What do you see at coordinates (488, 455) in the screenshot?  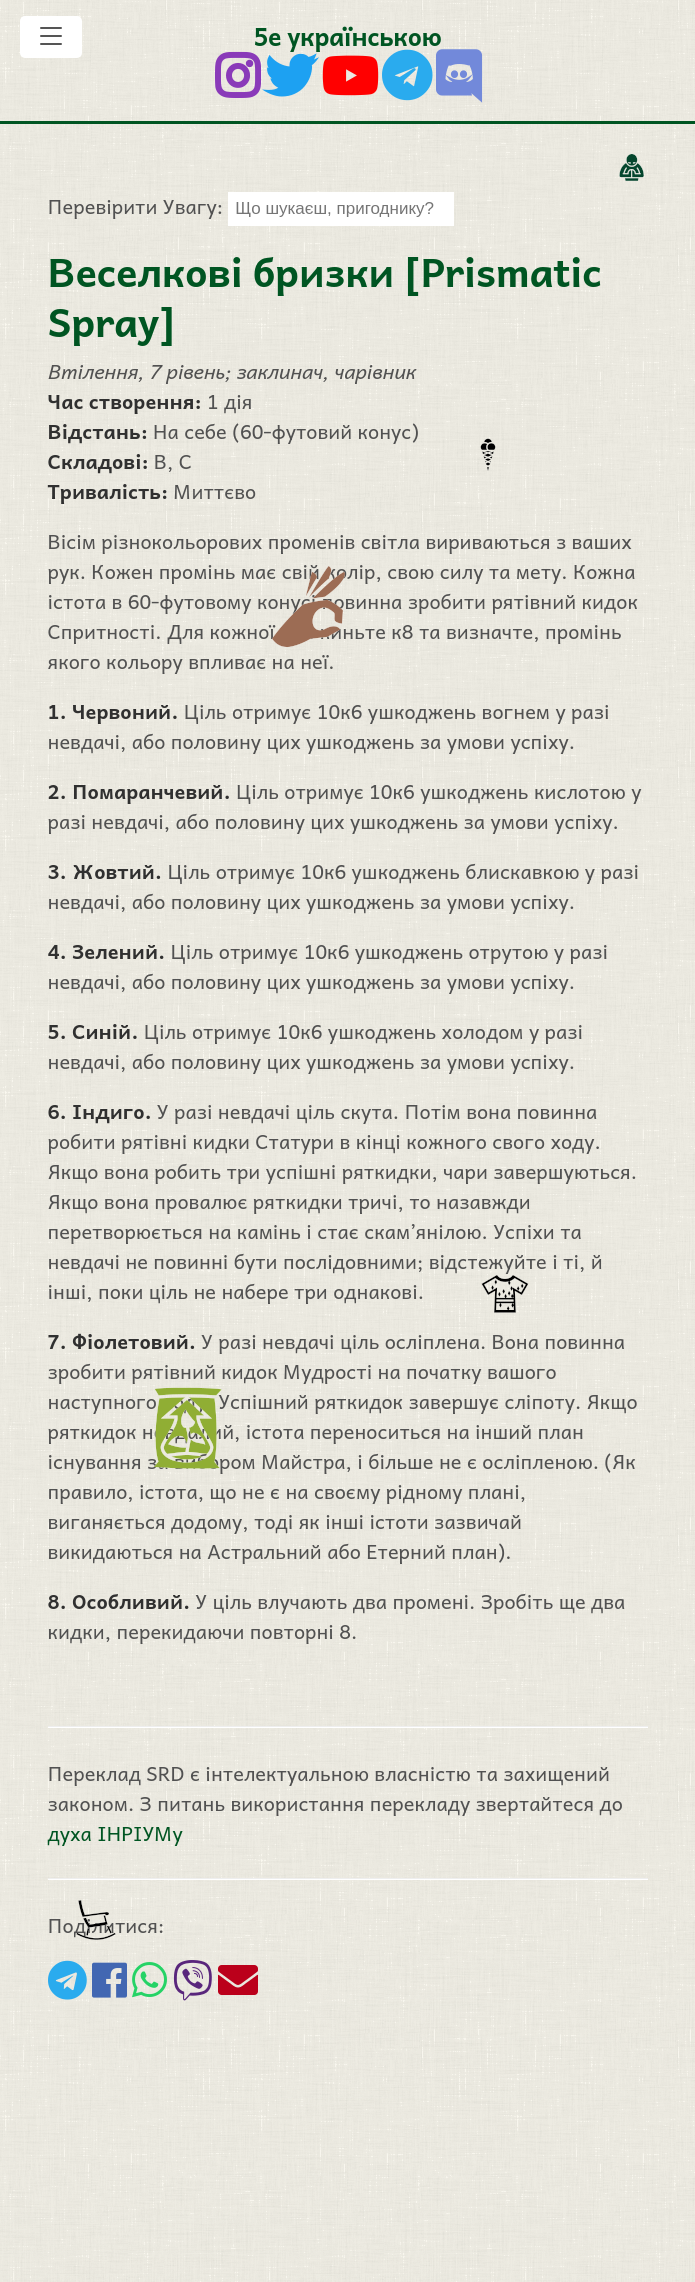 I see `dessert or sweet treats category` at bounding box center [488, 455].